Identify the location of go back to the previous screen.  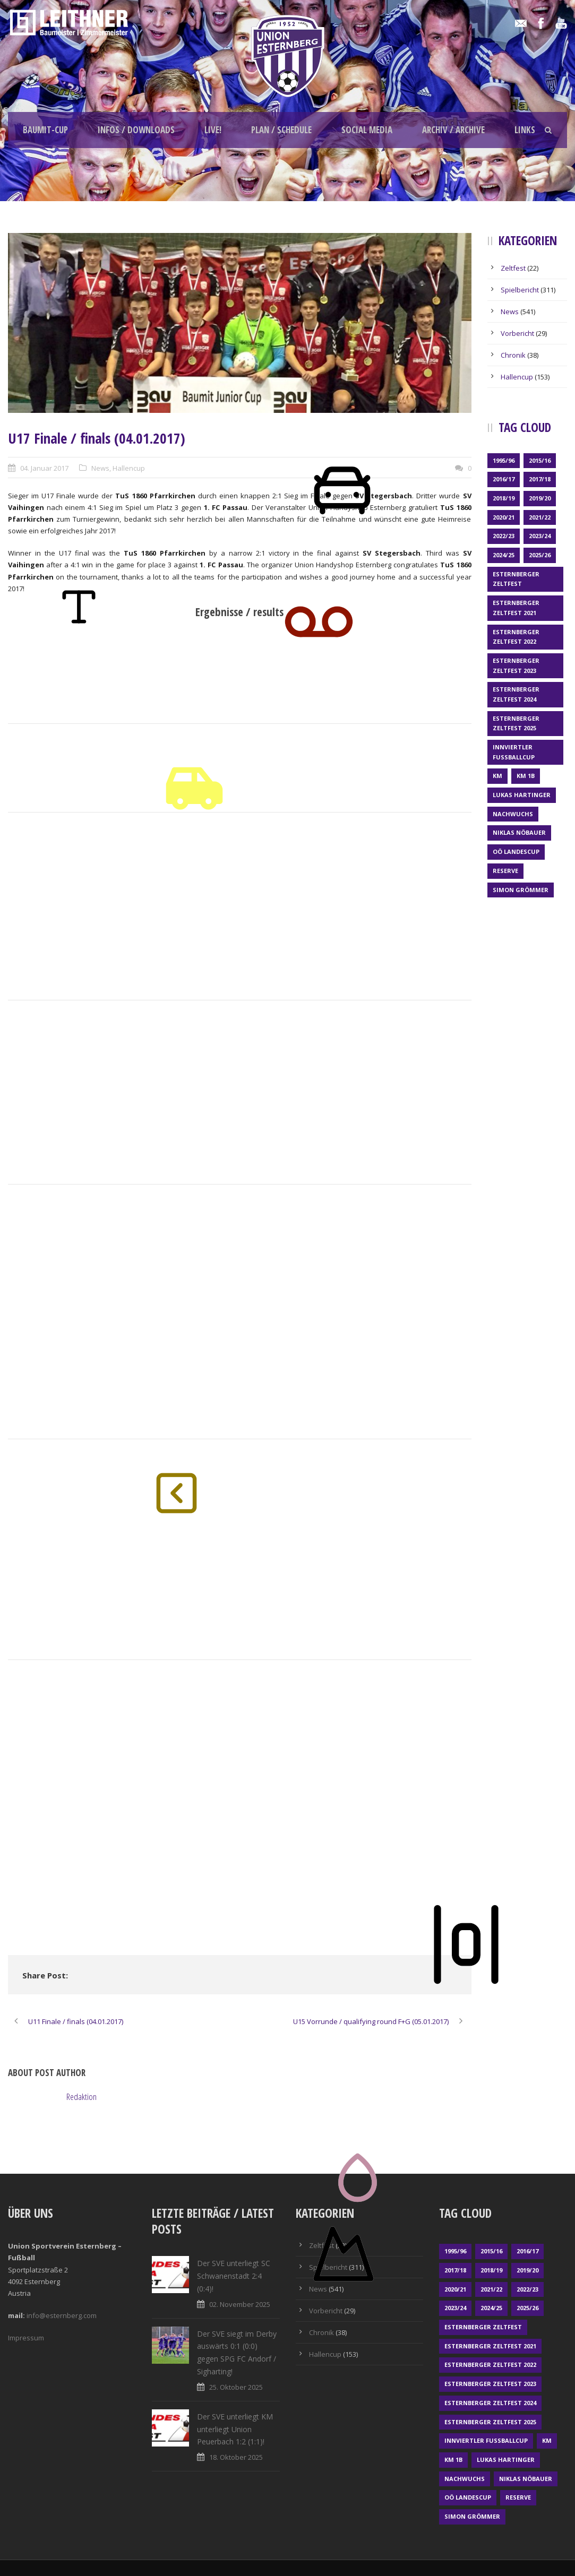
(176, 1493).